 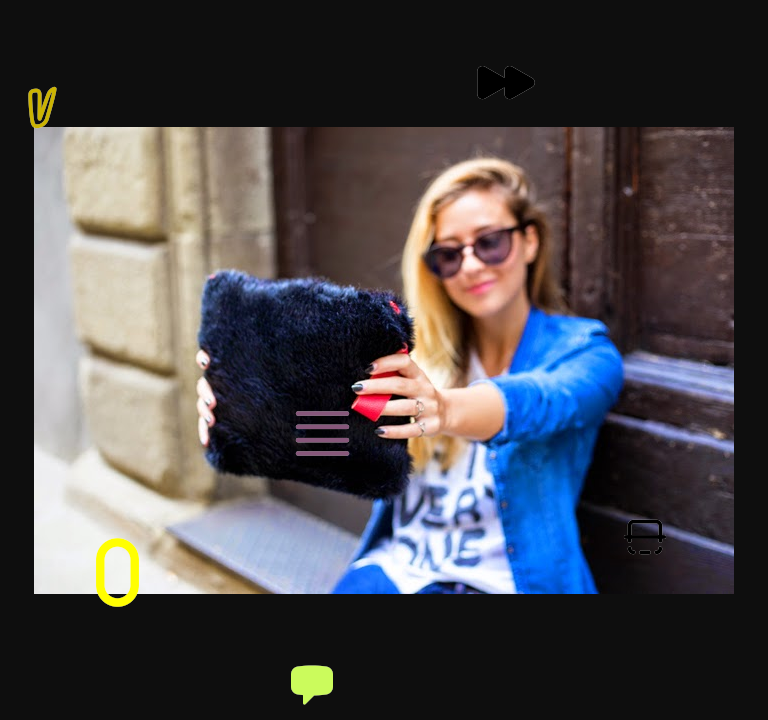 What do you see at coordinates (504, 80) in the screenshot?
I see `skip to the next track` at bounding box center [504, 80].